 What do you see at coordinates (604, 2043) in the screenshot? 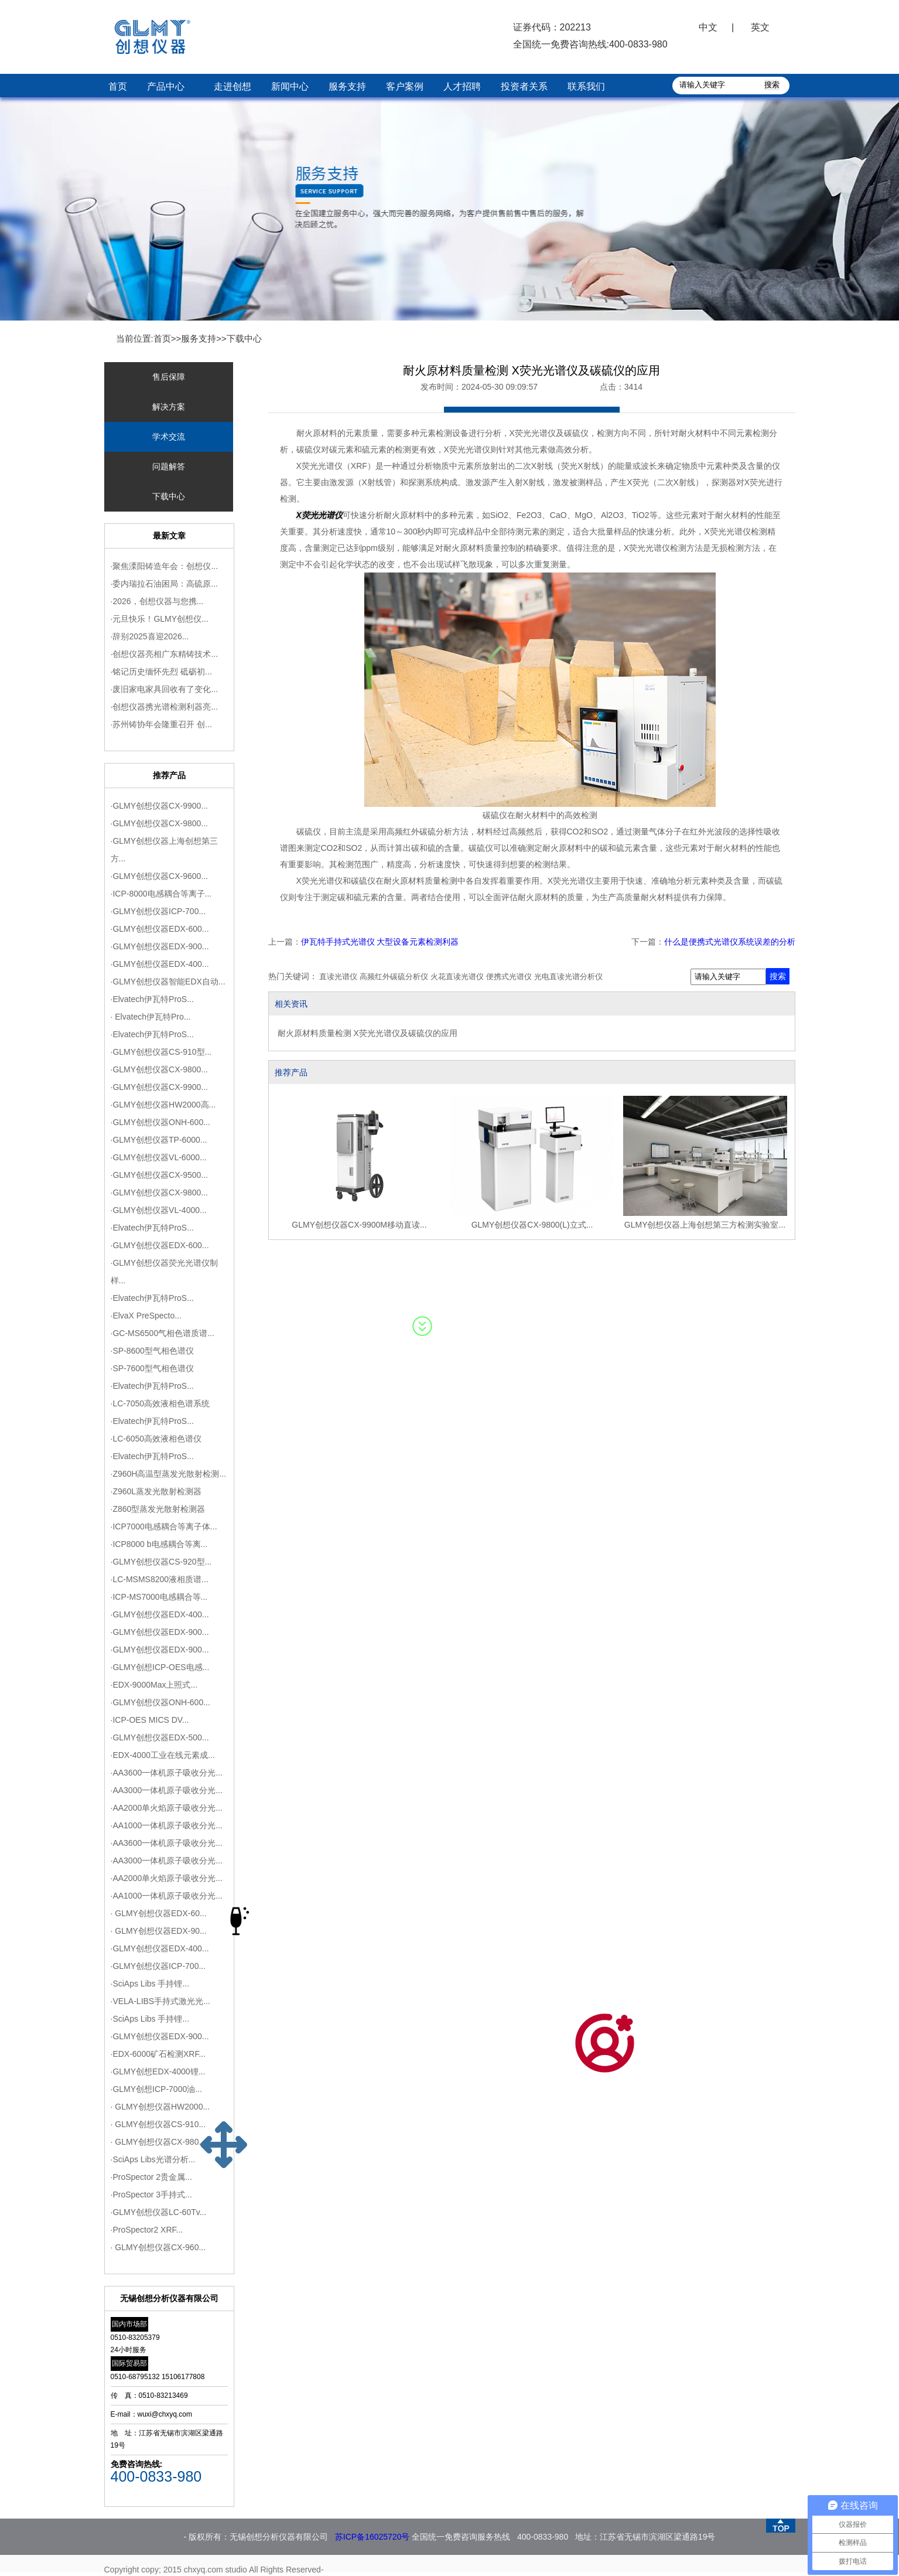
I see `access user profile settings` at bounding box center [604, 2043].